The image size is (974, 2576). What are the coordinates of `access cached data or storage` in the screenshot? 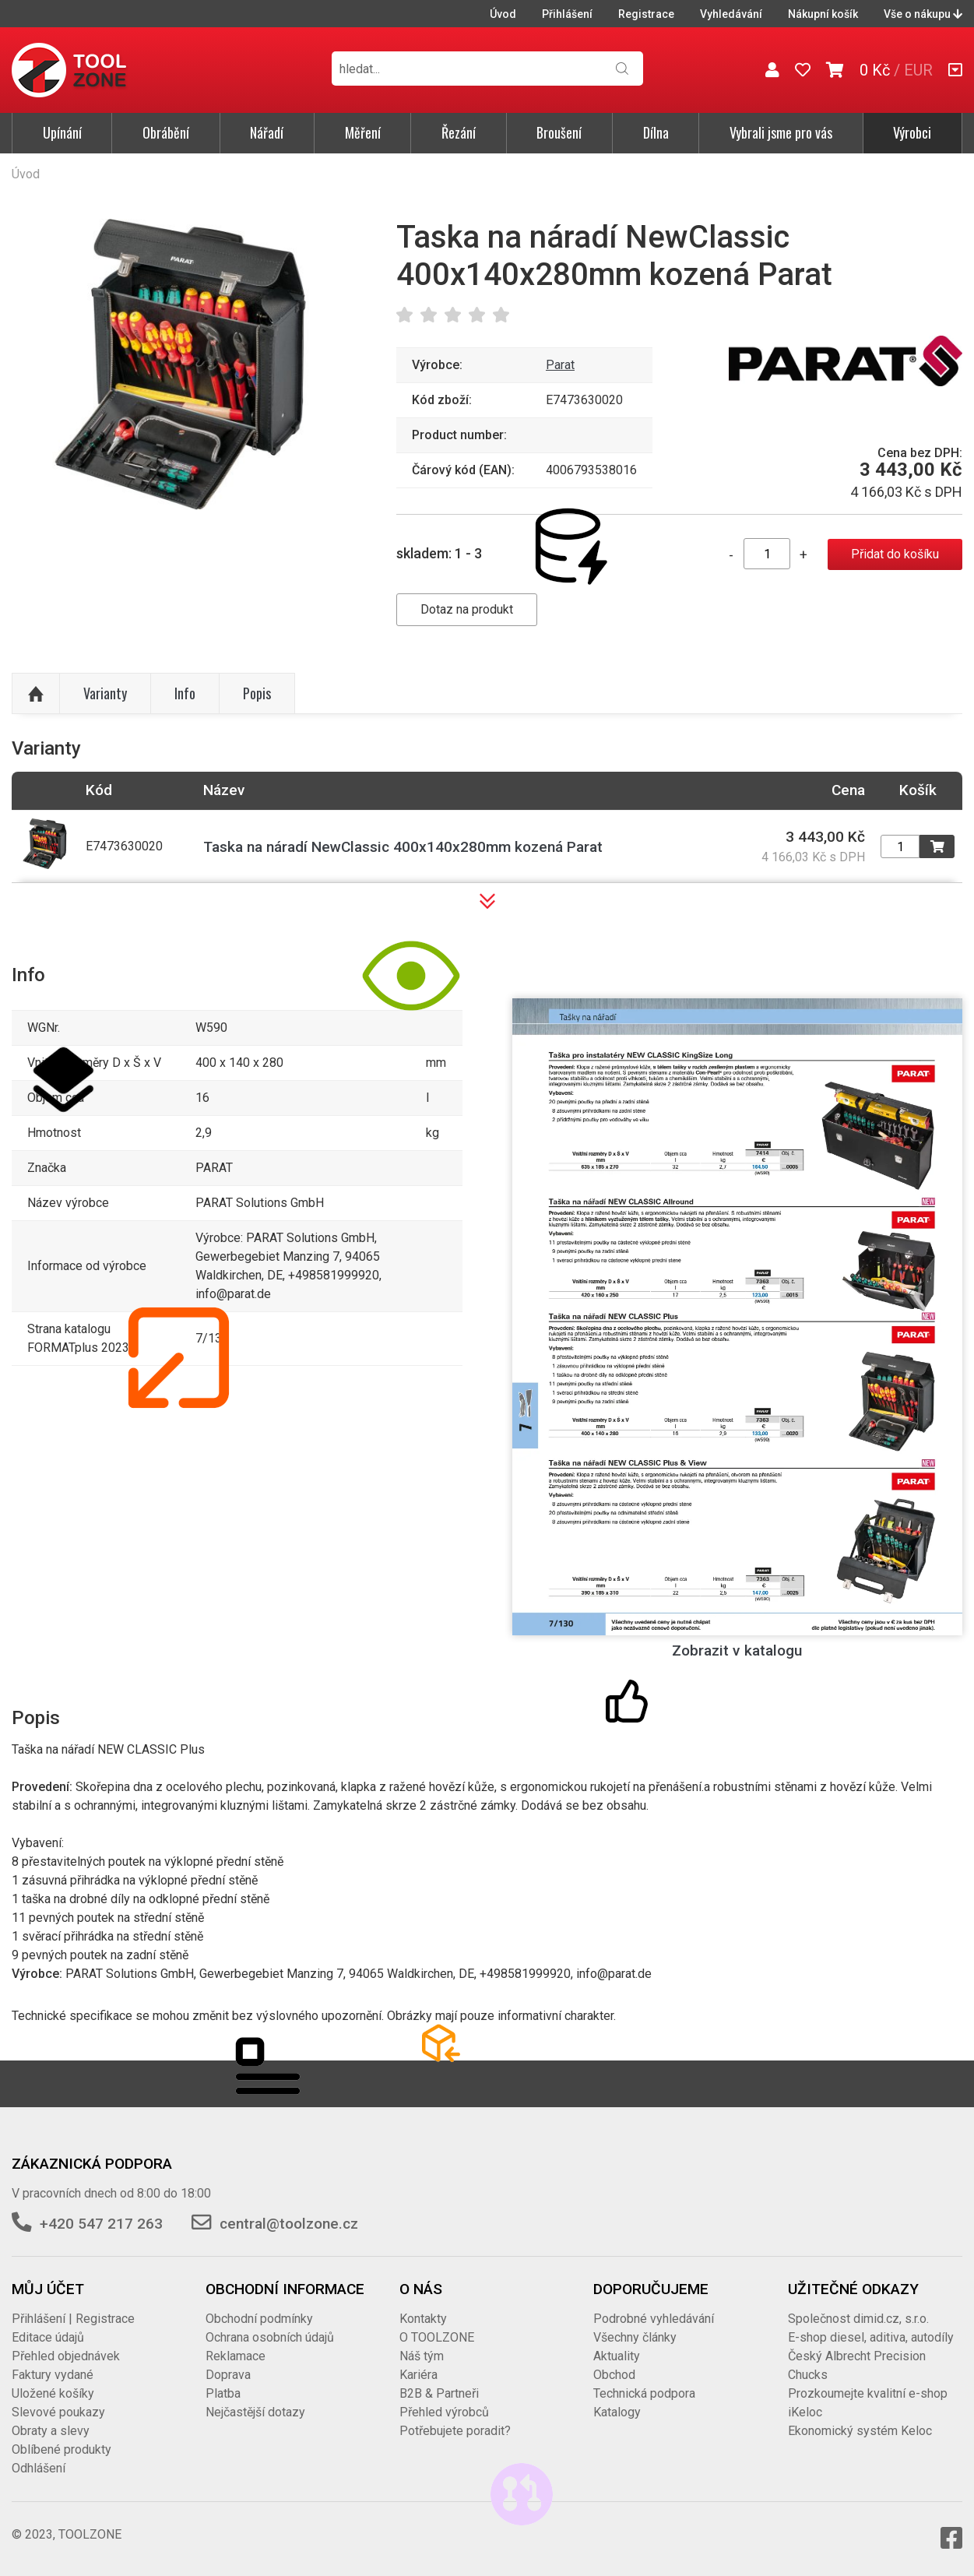 It's located at (568, 545).